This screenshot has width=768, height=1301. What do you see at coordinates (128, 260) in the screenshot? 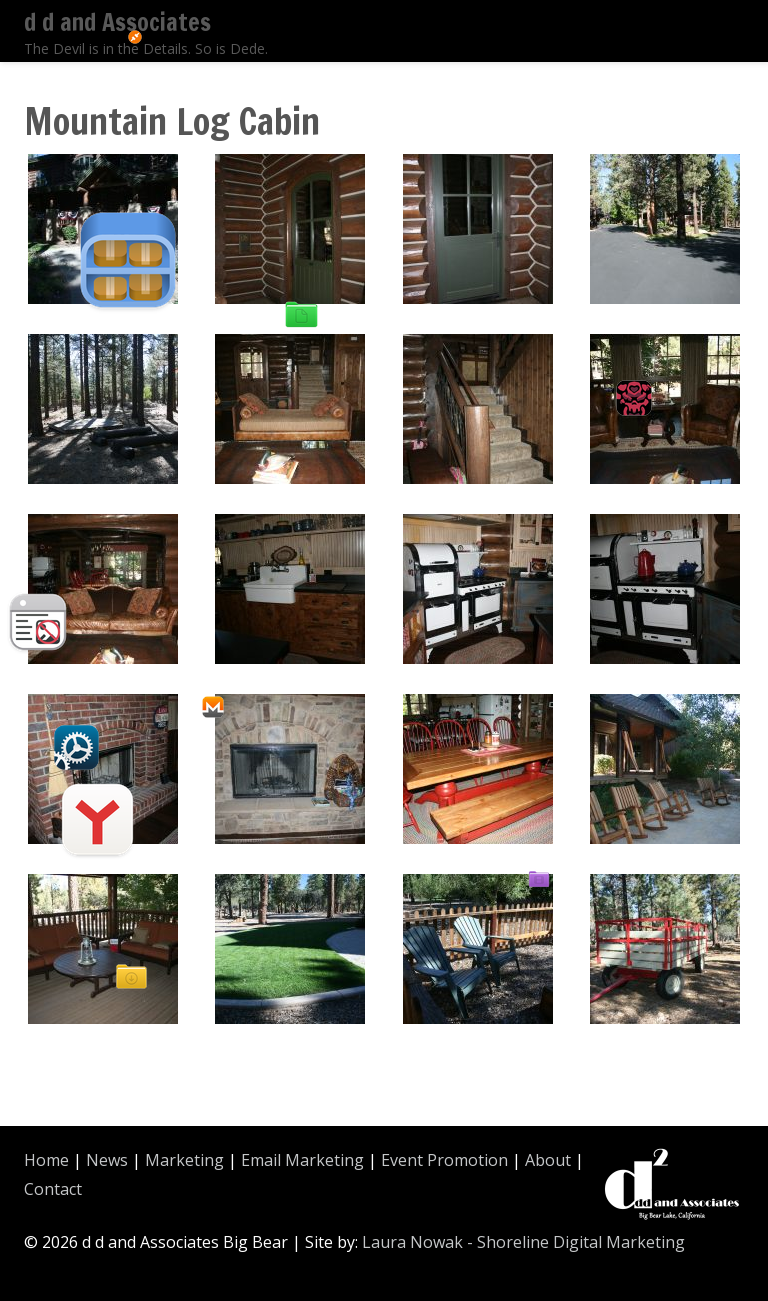
I see `open warehouse flatpak manager` at bounding box center [128, 260].